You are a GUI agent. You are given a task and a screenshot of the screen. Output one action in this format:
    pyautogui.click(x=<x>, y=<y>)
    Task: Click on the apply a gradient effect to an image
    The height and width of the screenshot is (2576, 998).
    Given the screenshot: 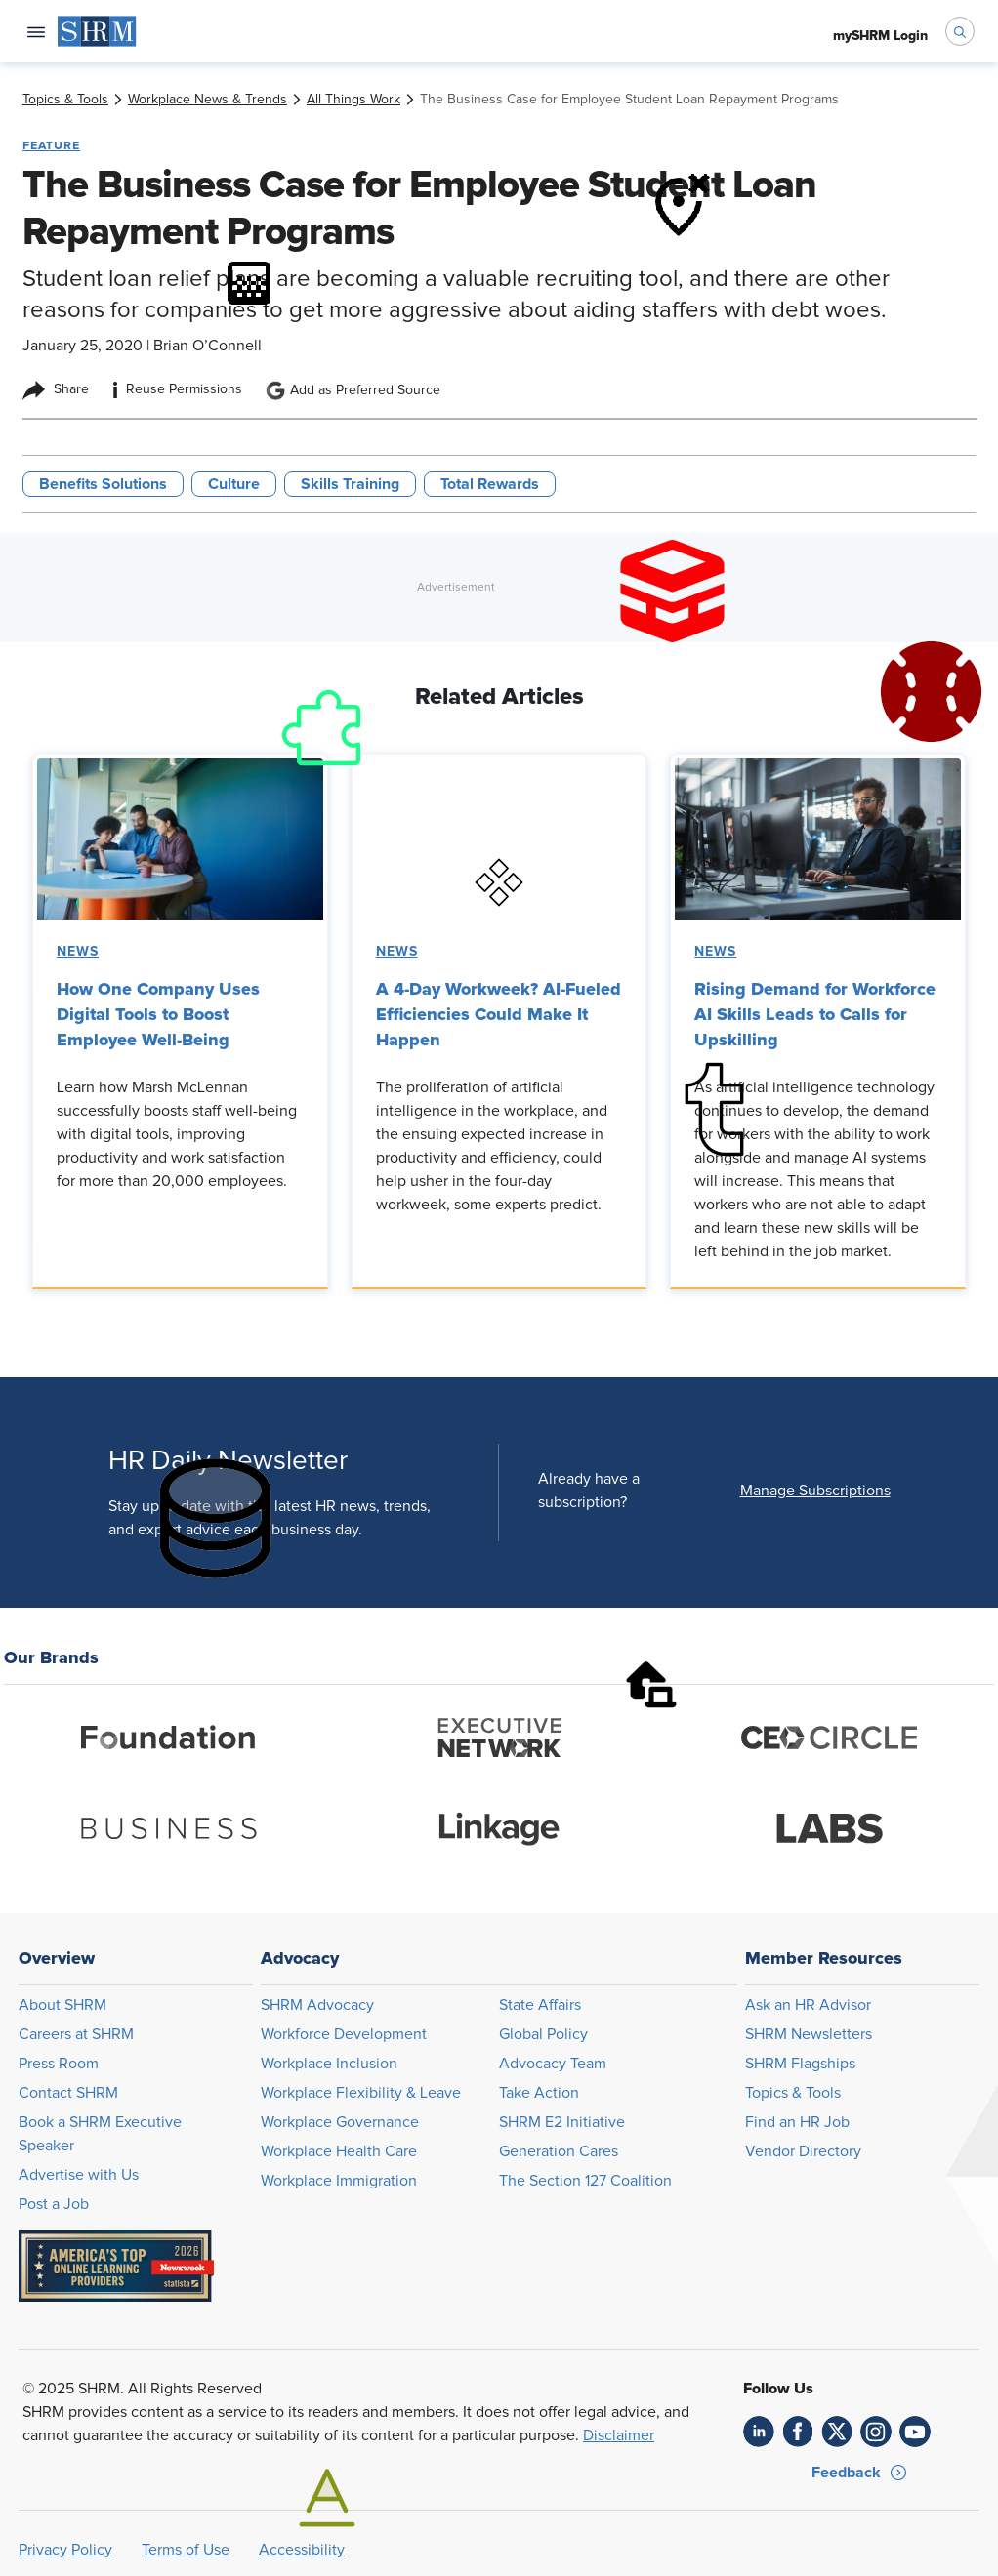 What is the action you would take?
    pyautogui.click(x=249, y=283)
    